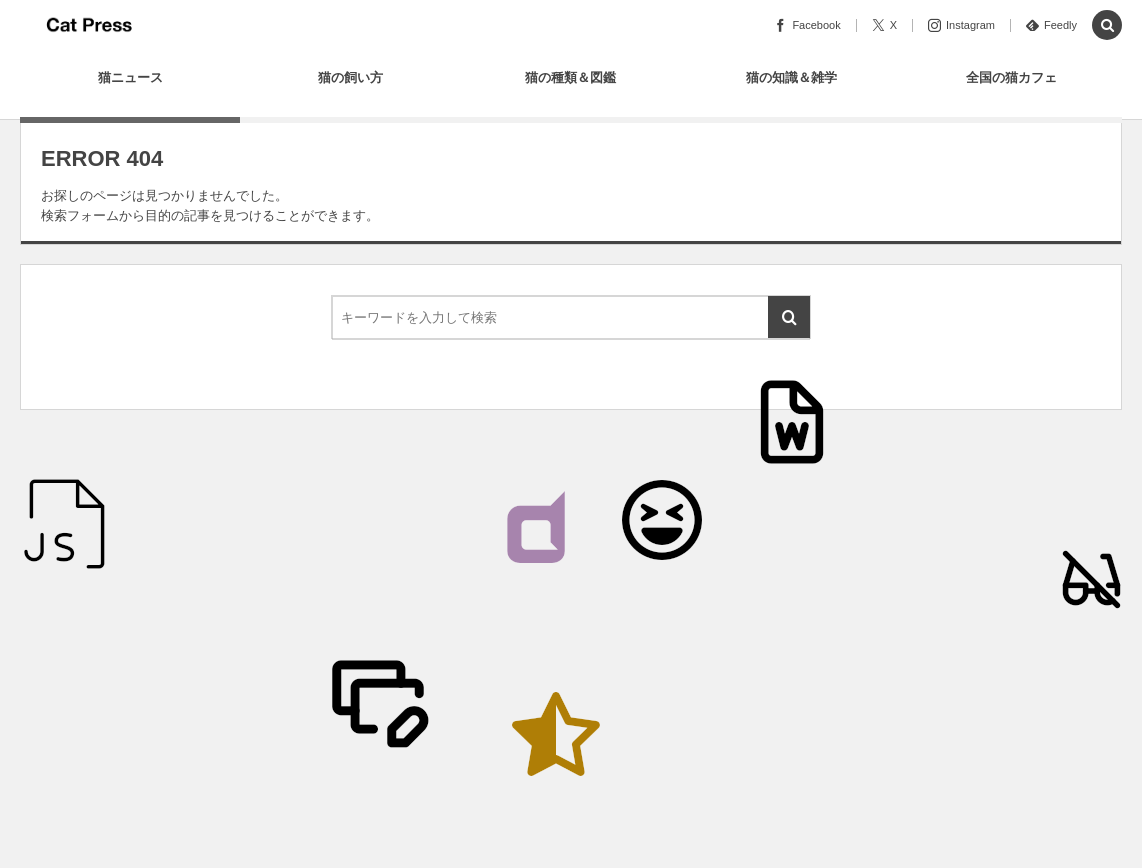 Image resolution: width=1142 pixels, height=868 pixels. Describe the element at coordinates (536, 527) in the screenshot. I see `dashcube brand logo` at that location.